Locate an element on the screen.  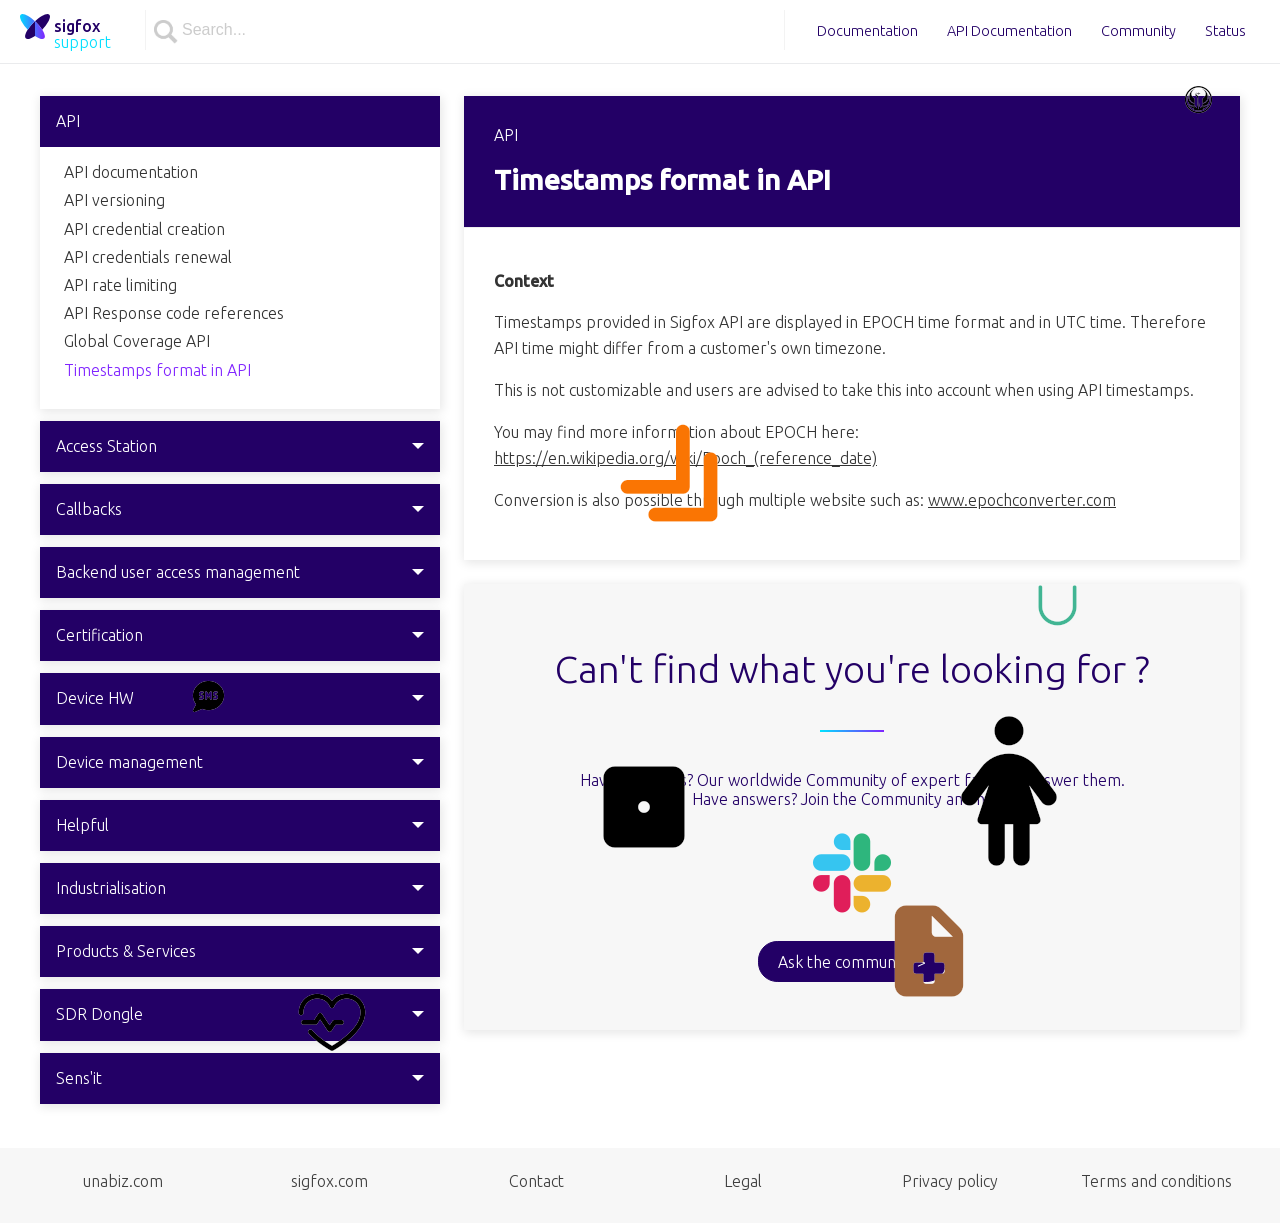
send an SMS text message is located at coordinates (208, 696).